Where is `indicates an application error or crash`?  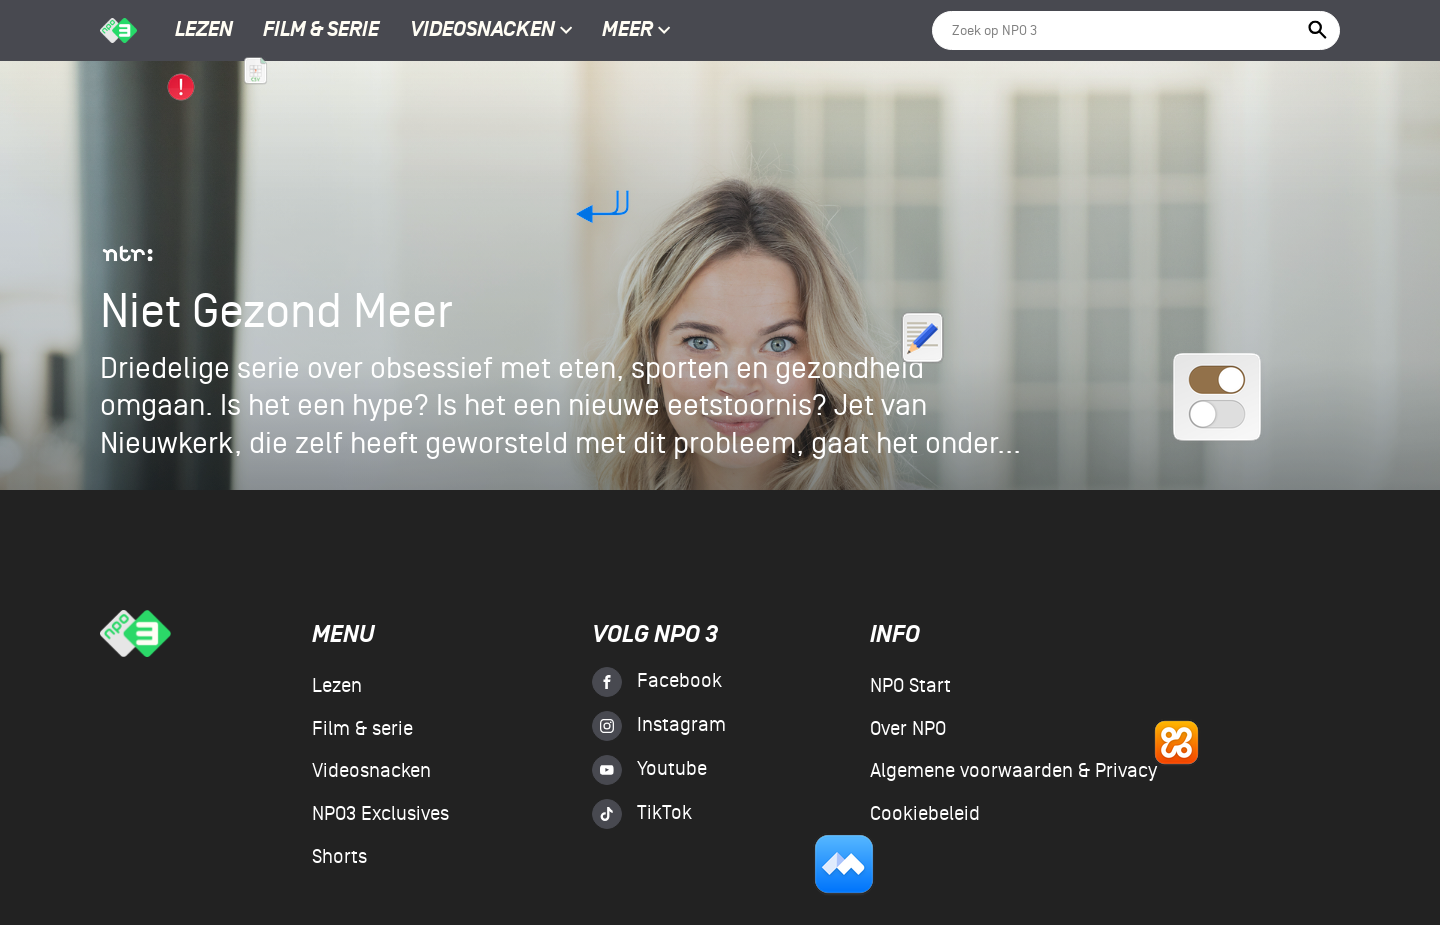
indicates an application error or crash is located at coordinates (181, 87).